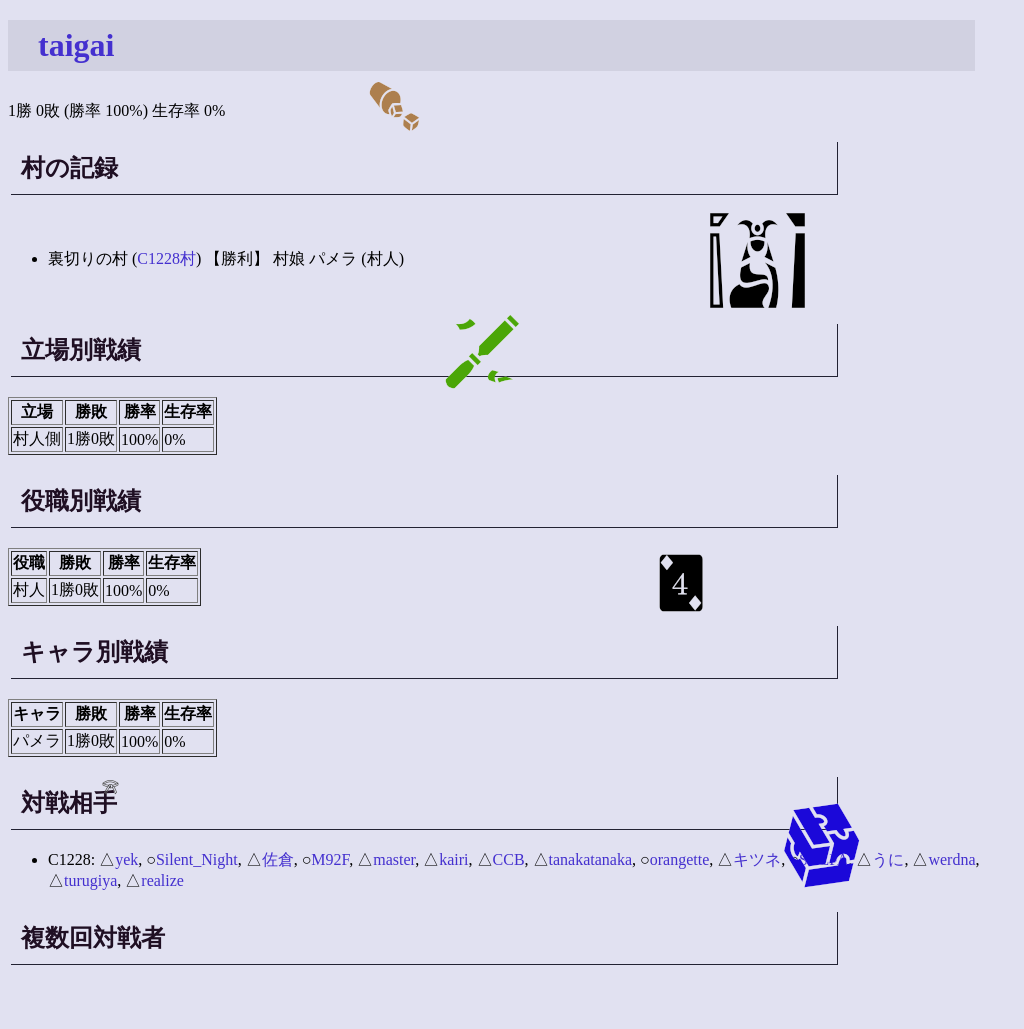  What do you see at coordinates (483, 351) in the screenshot?
I see `access sculpting or carving tools` at bounding box center [483, 351].